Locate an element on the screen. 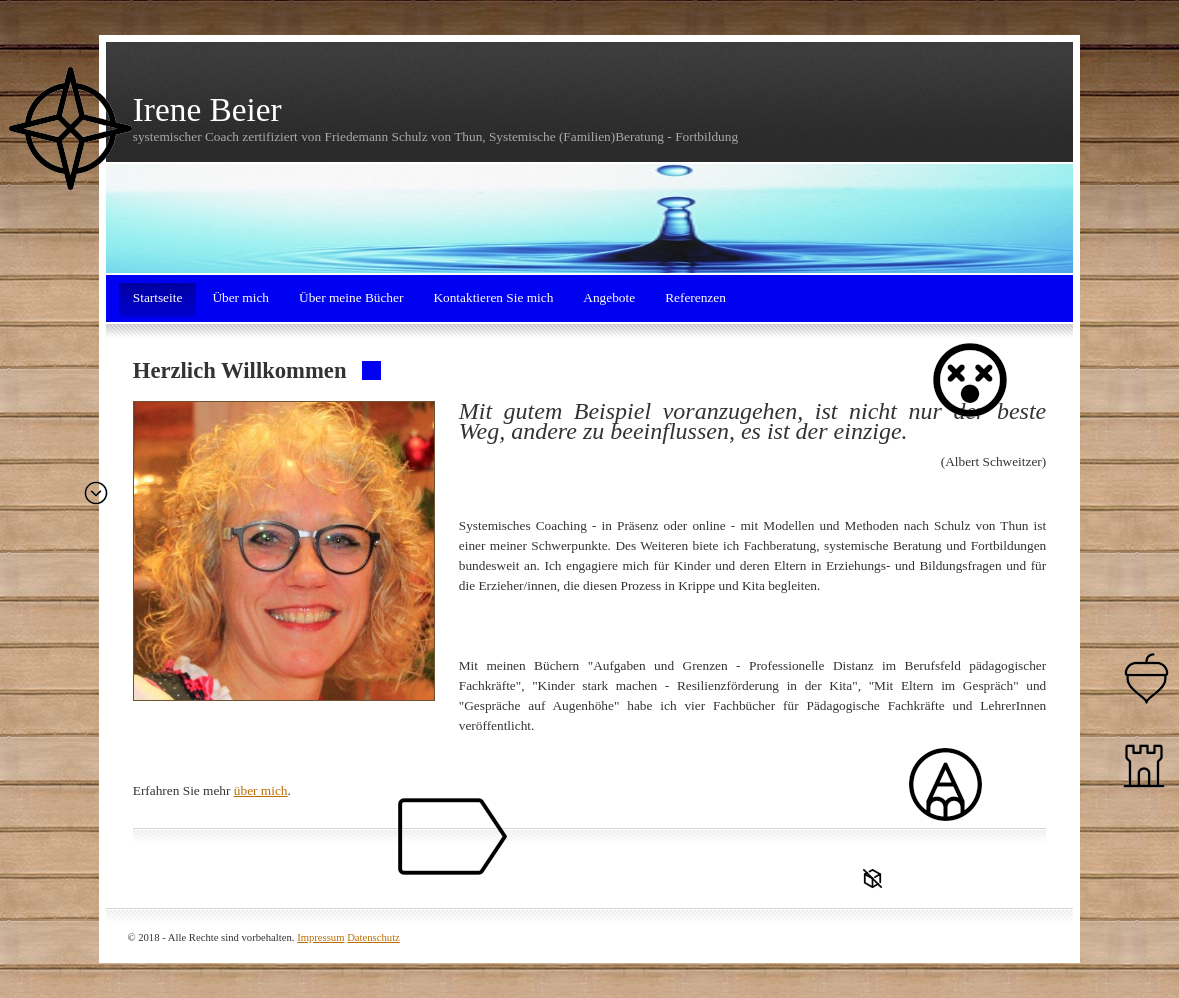  access navigation or orientation tools is located at coordinates (70, 128).